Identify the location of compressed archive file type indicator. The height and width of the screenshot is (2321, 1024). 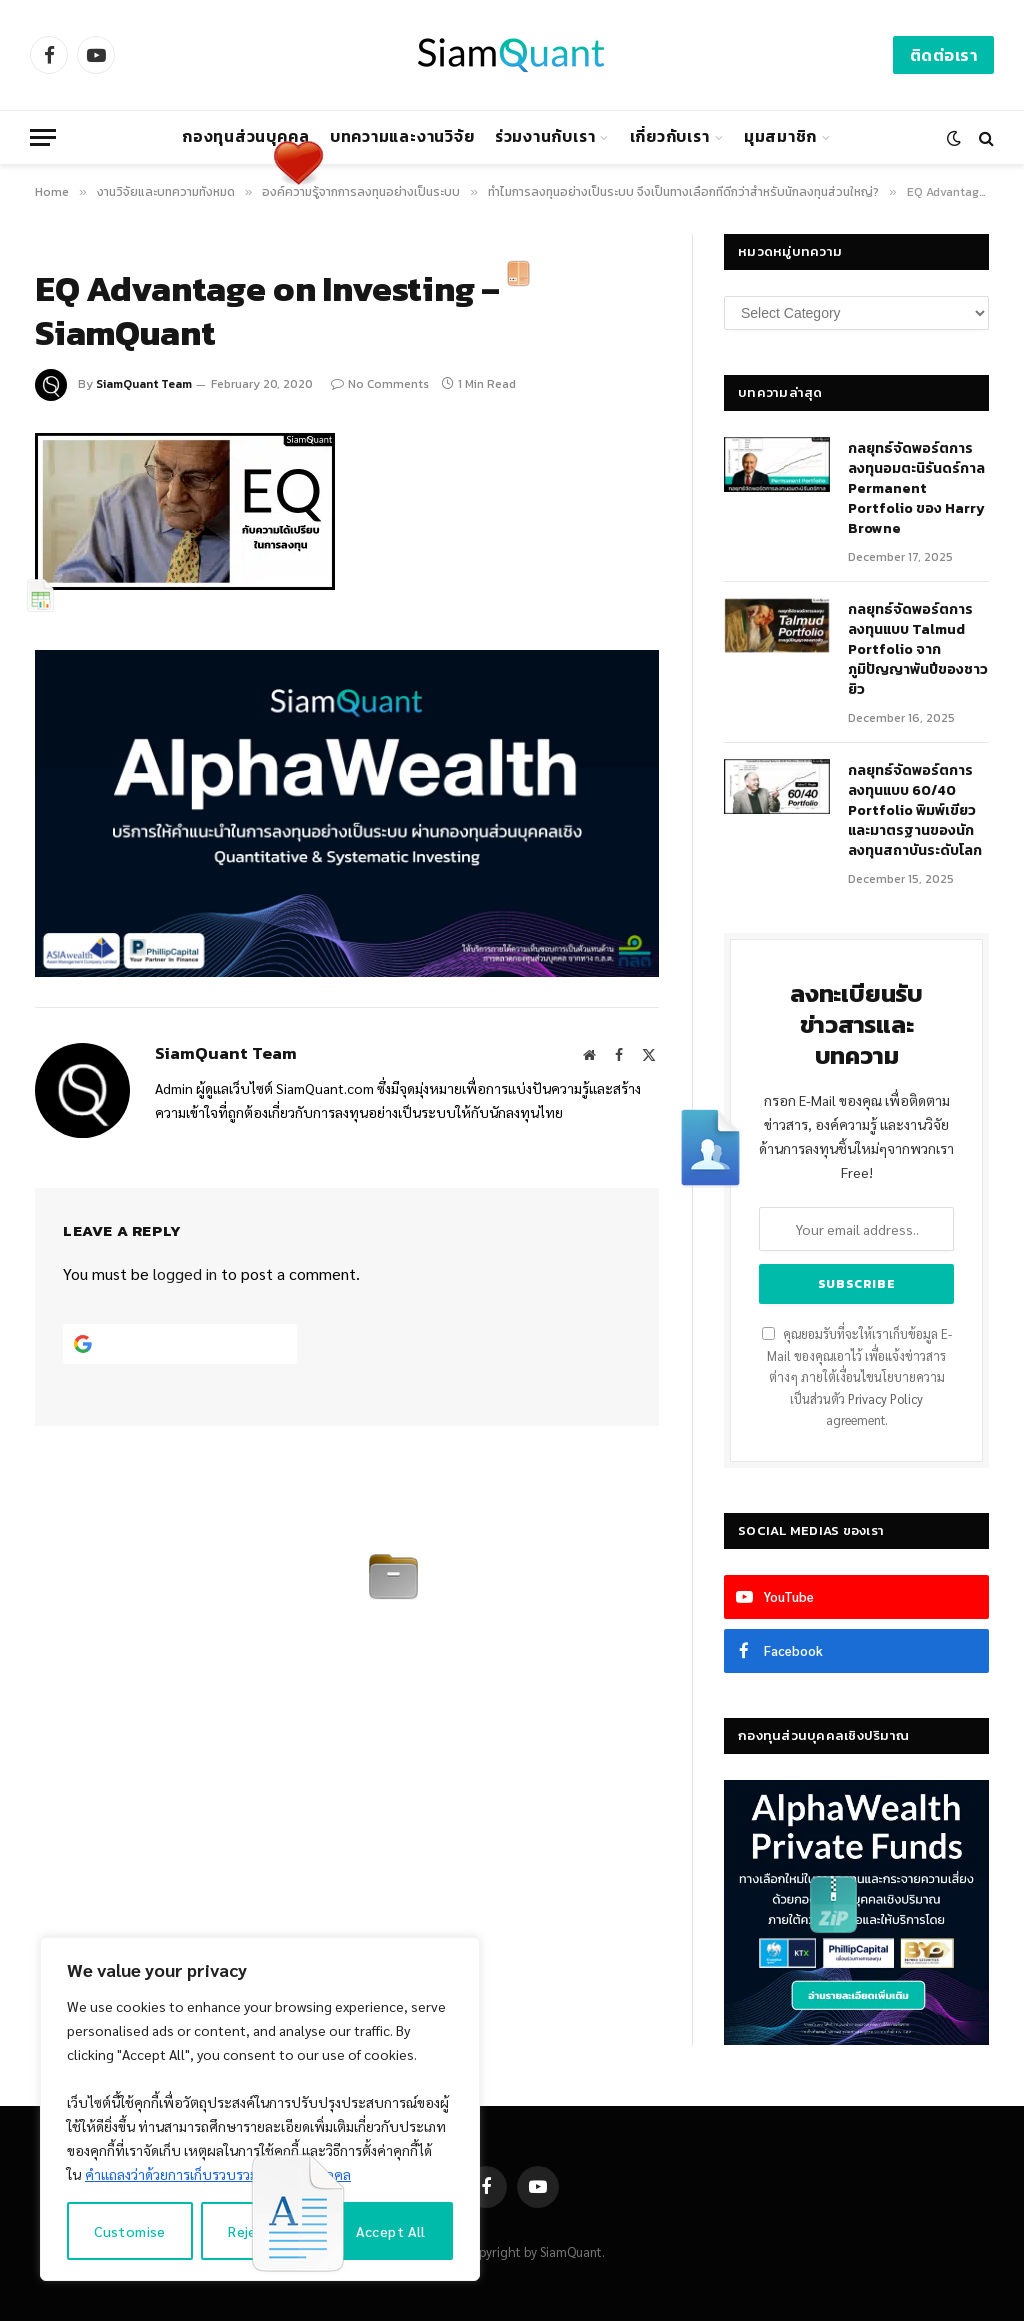
(518, 273).